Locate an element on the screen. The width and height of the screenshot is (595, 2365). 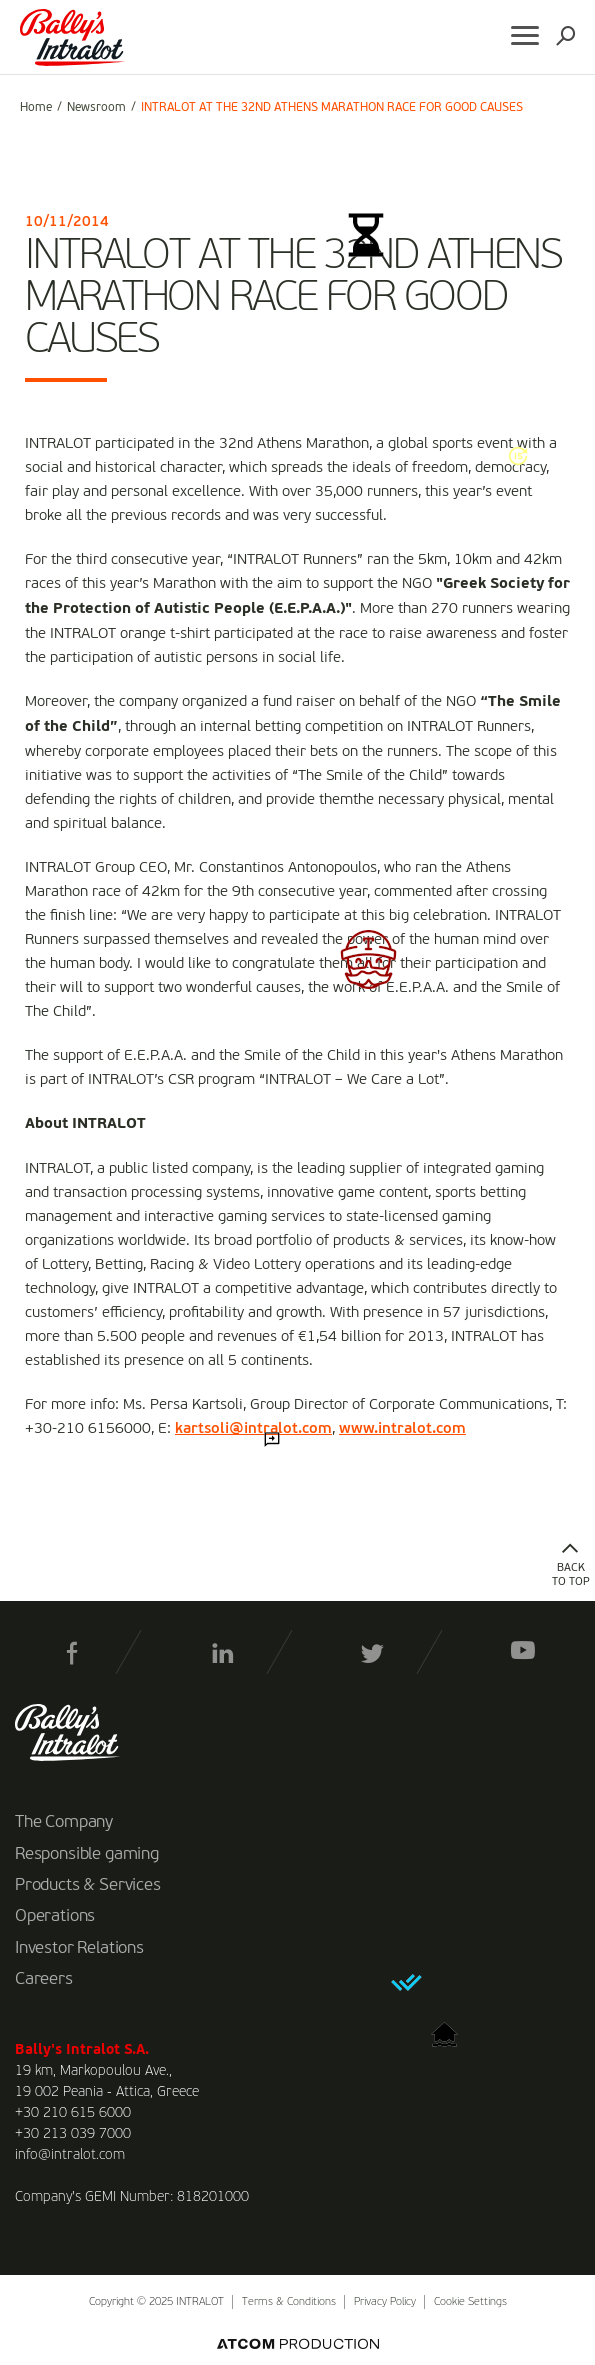
indicates flood warning or alert is located at coordinates (444, 2035).